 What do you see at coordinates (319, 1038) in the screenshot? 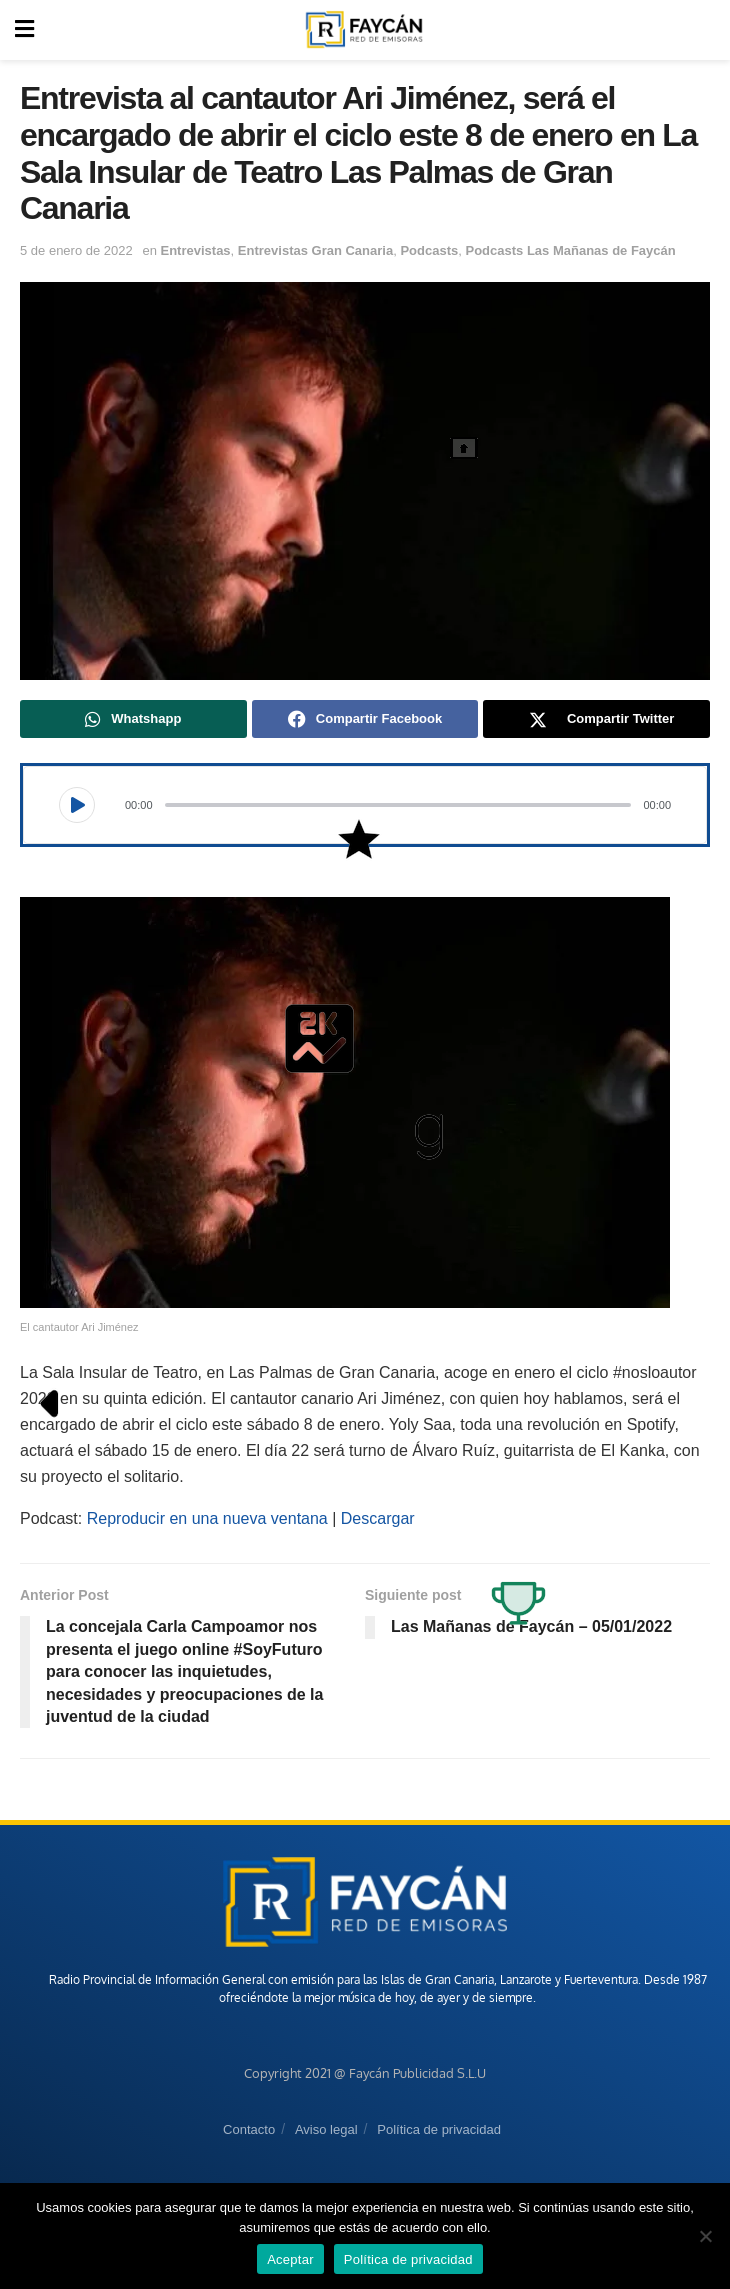
I see `view score or performance metrics` at bounding box center [319, 1038].